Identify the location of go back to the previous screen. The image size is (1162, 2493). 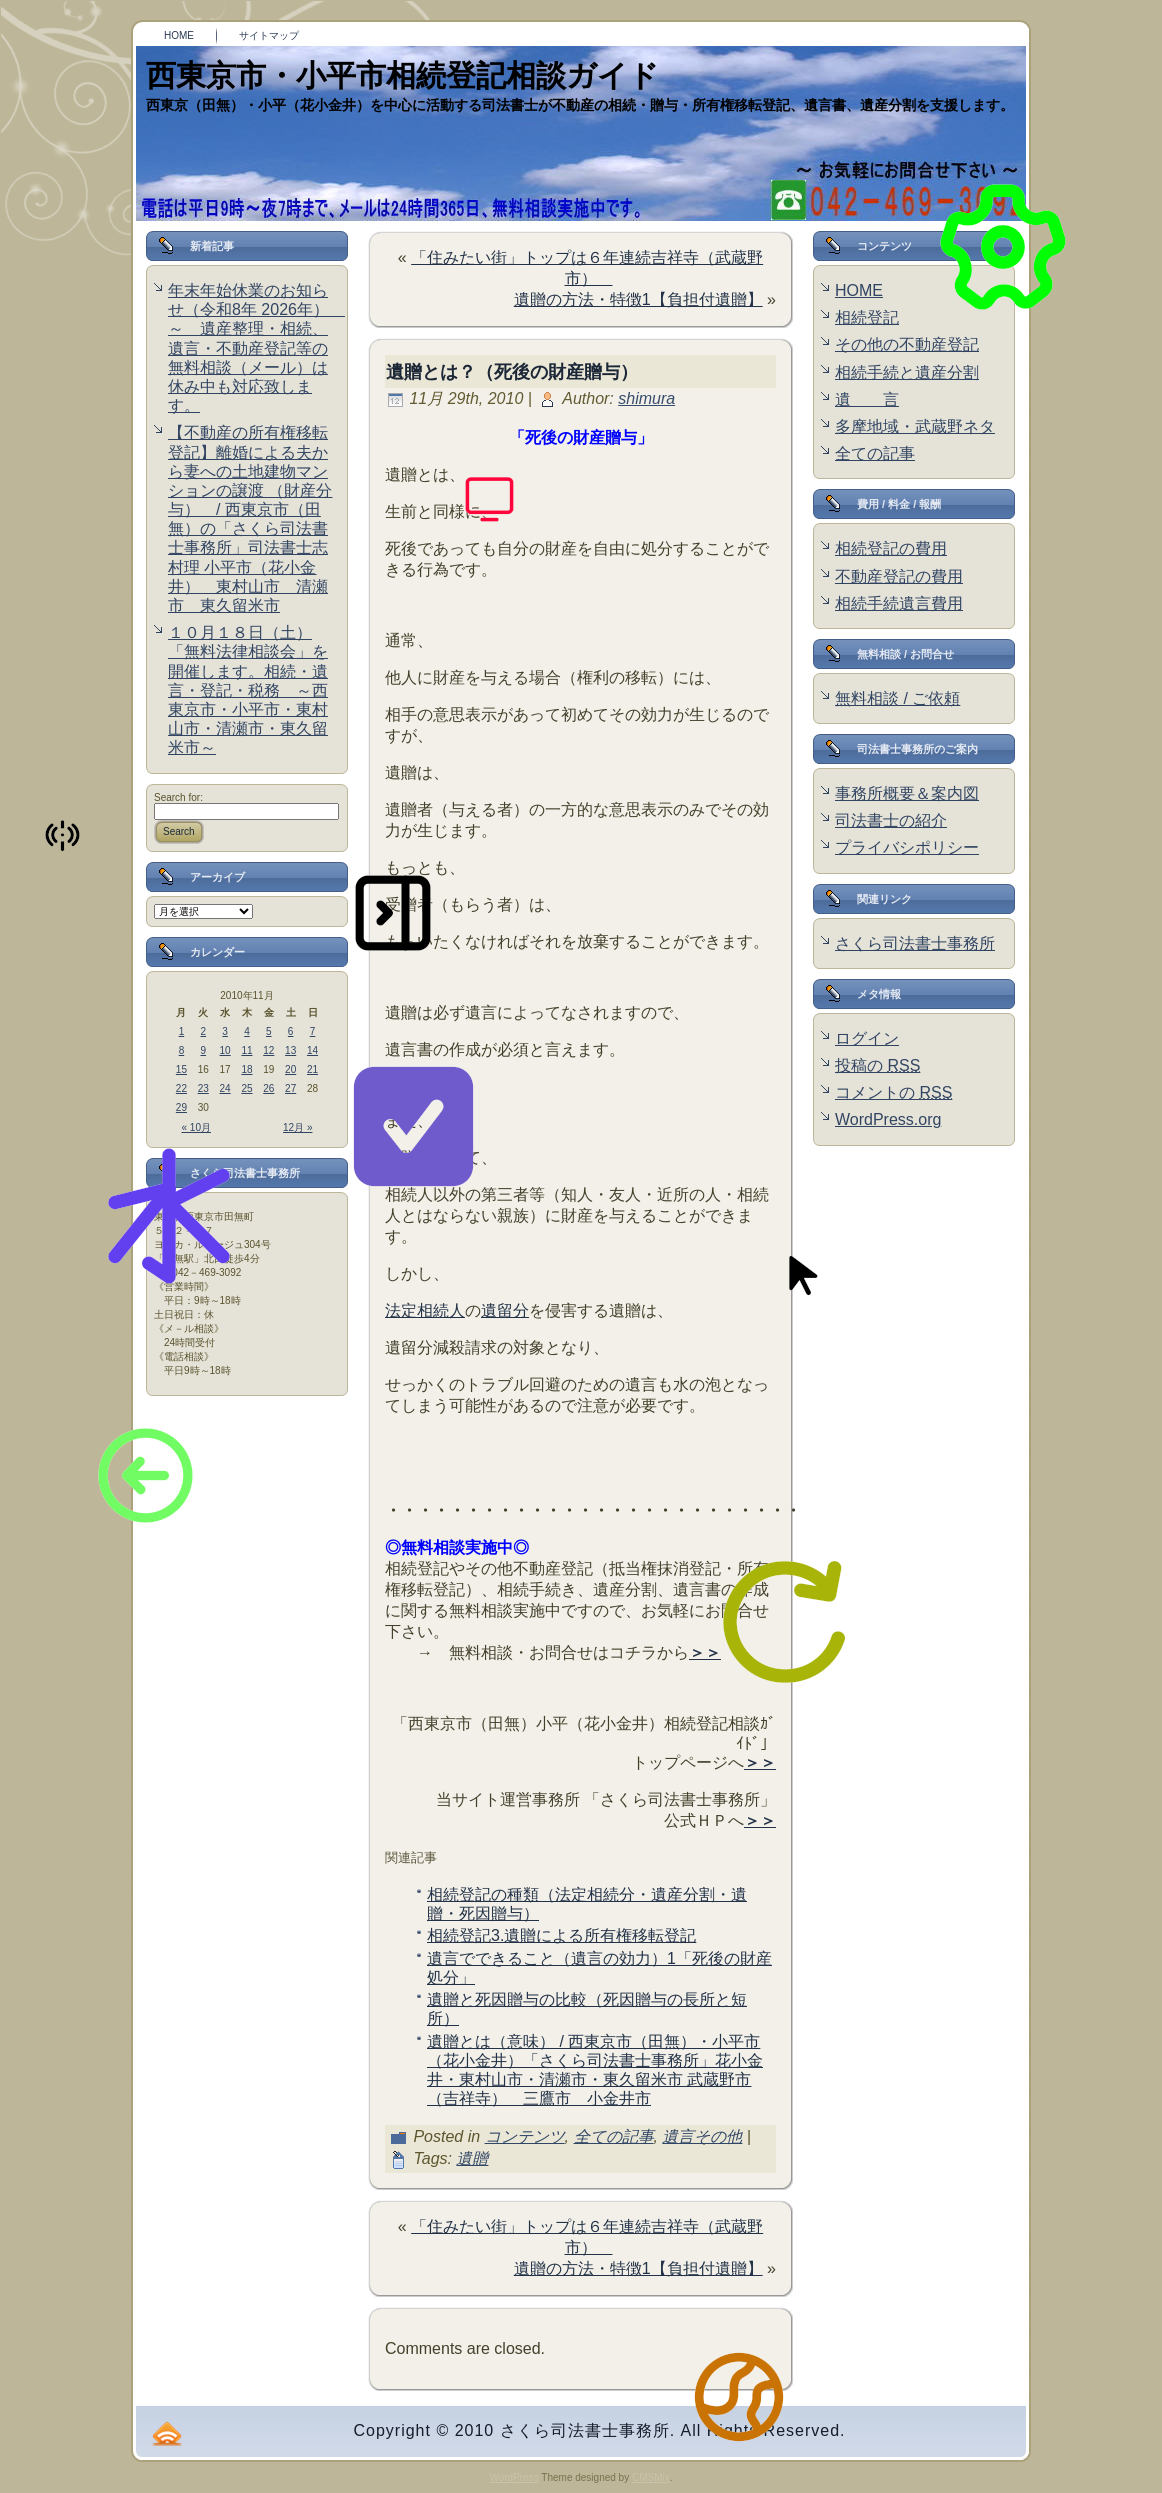
(145, 1475).